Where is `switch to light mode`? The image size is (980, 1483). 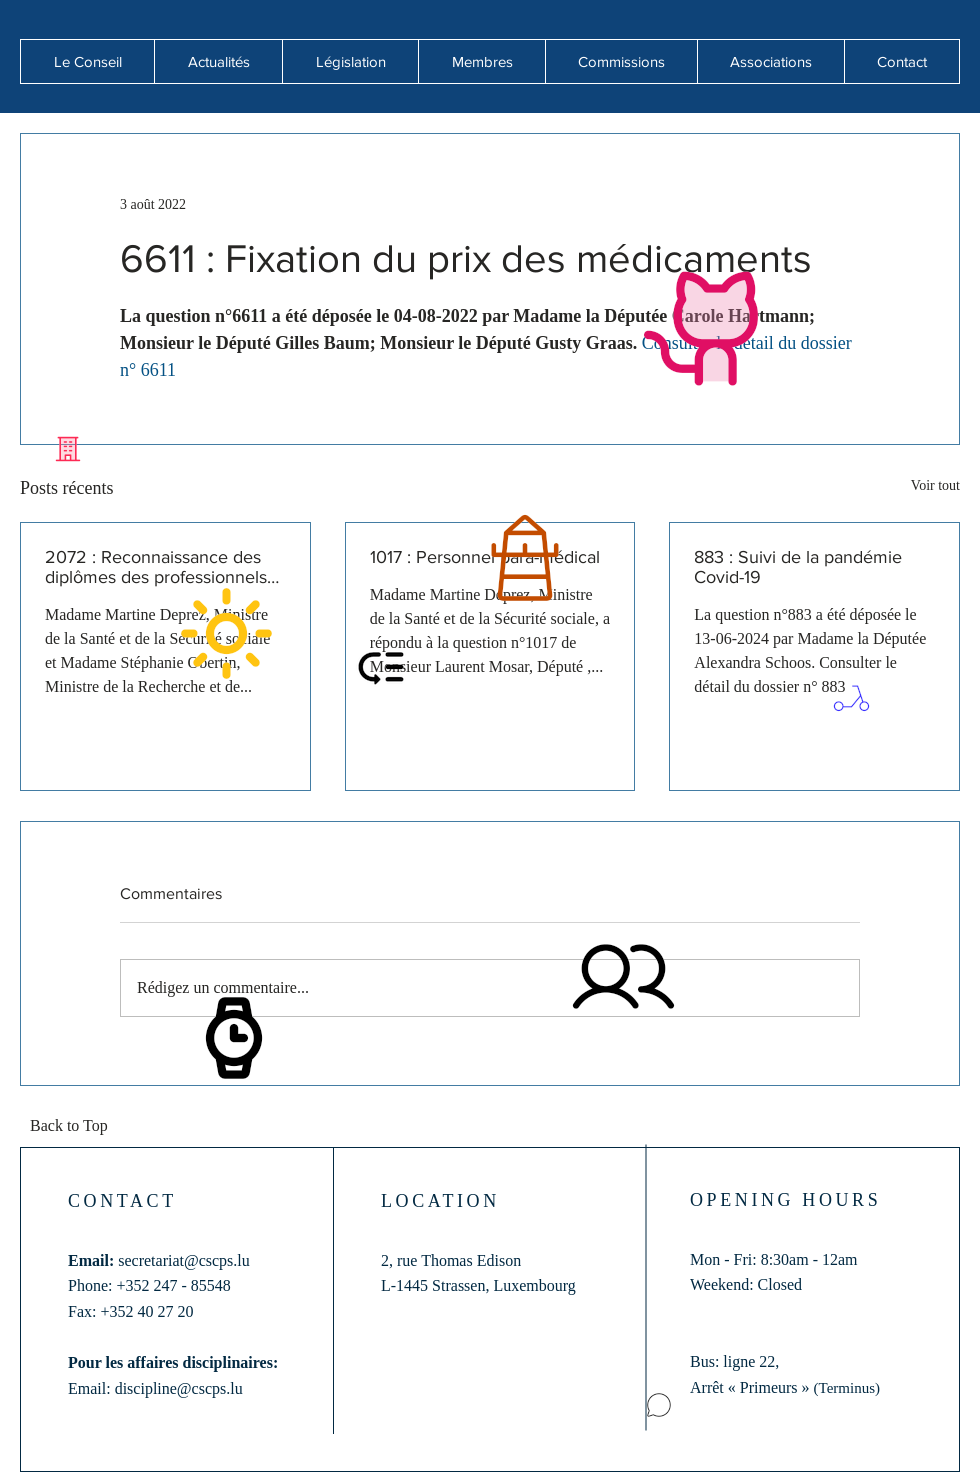
switch to light mode is located at coordinates (226, 633).